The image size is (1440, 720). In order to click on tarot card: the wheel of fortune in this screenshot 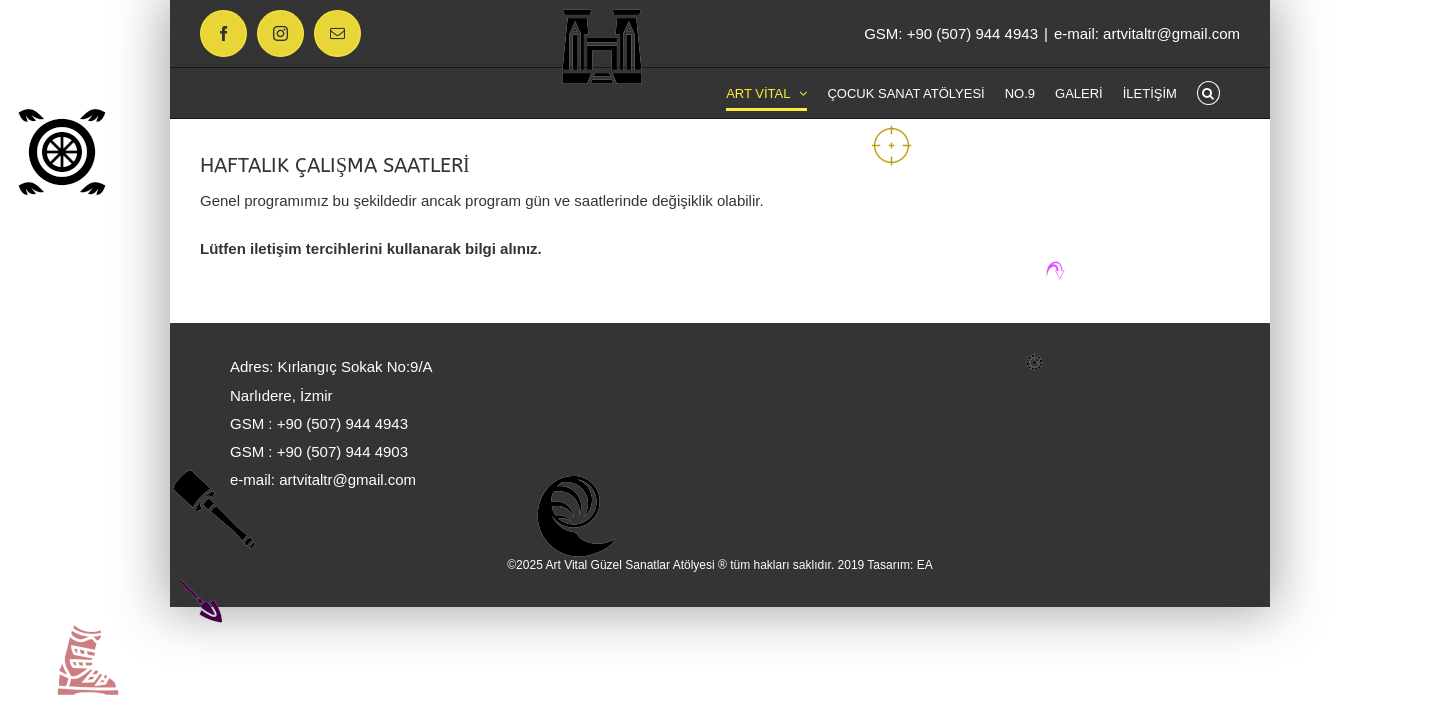, I will do `click(62, 152)`.